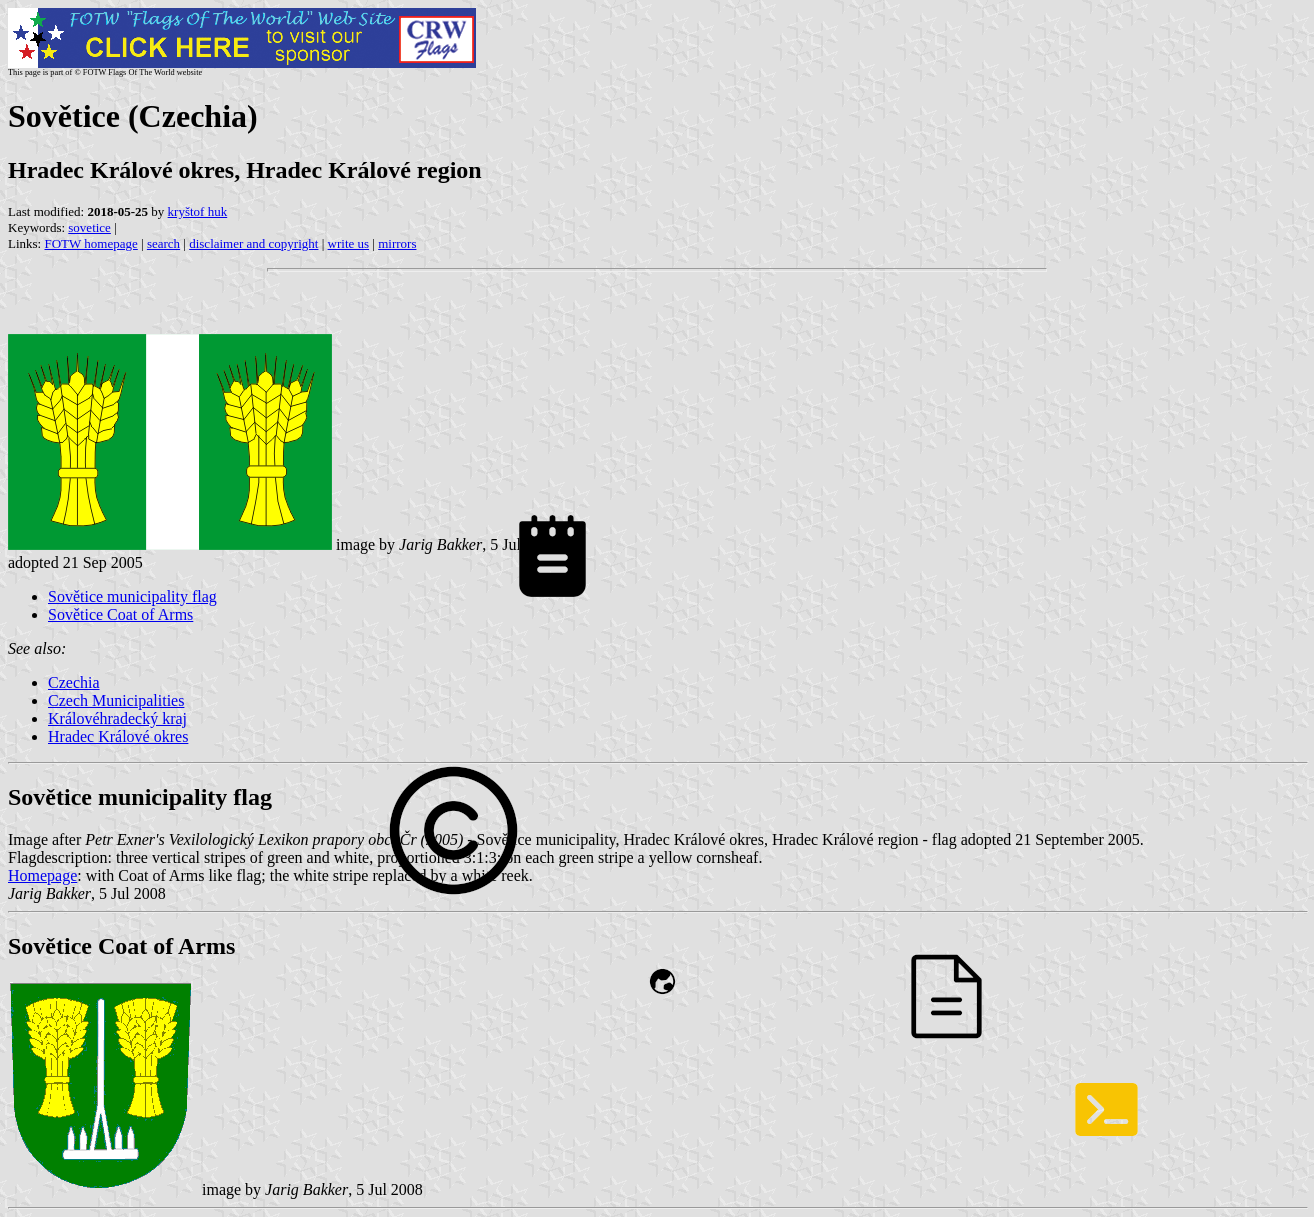 Image resolution: width=1314 pixels, height=1217 pixels. I want to click on open command line terminal, so click(1106, 1109).